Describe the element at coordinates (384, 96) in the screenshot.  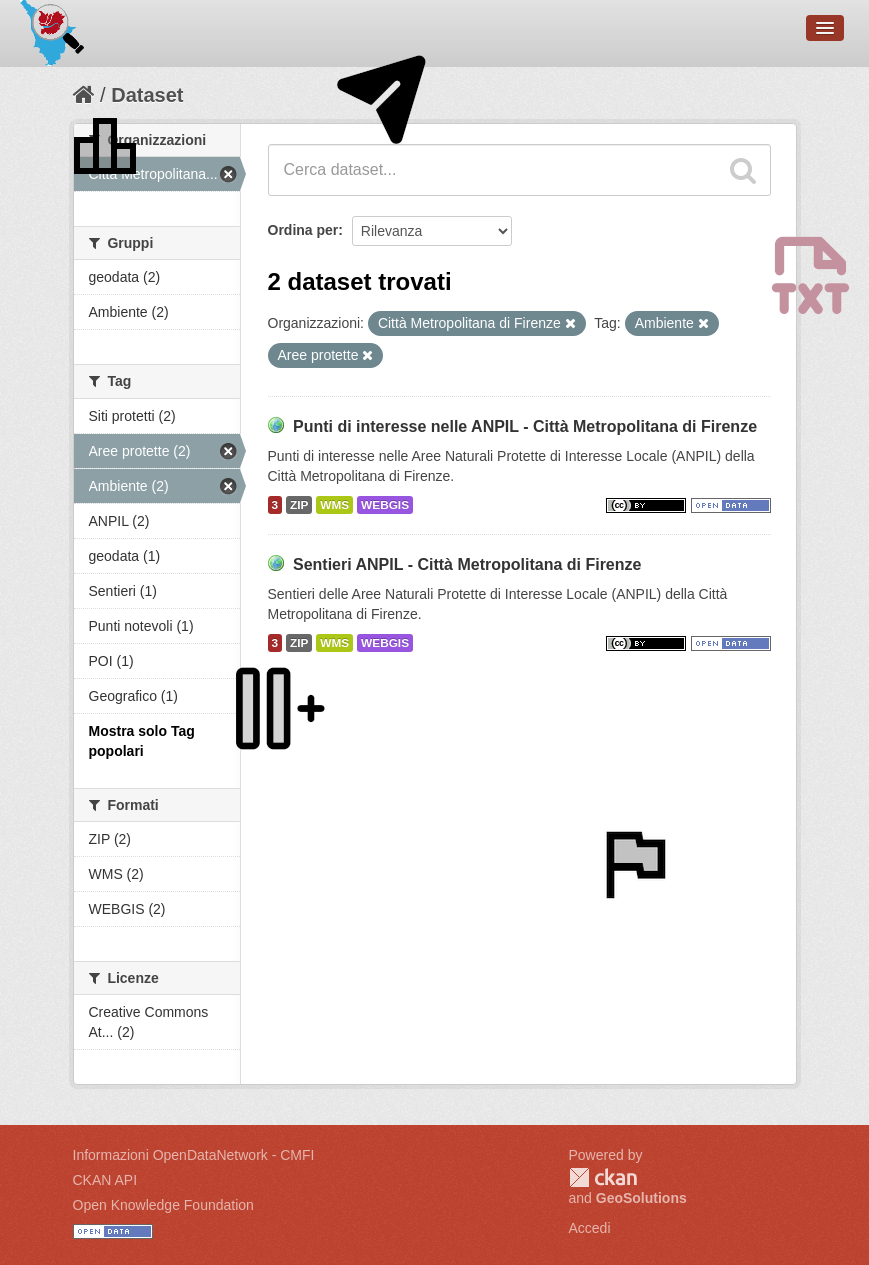
I see `send a message` at that location.